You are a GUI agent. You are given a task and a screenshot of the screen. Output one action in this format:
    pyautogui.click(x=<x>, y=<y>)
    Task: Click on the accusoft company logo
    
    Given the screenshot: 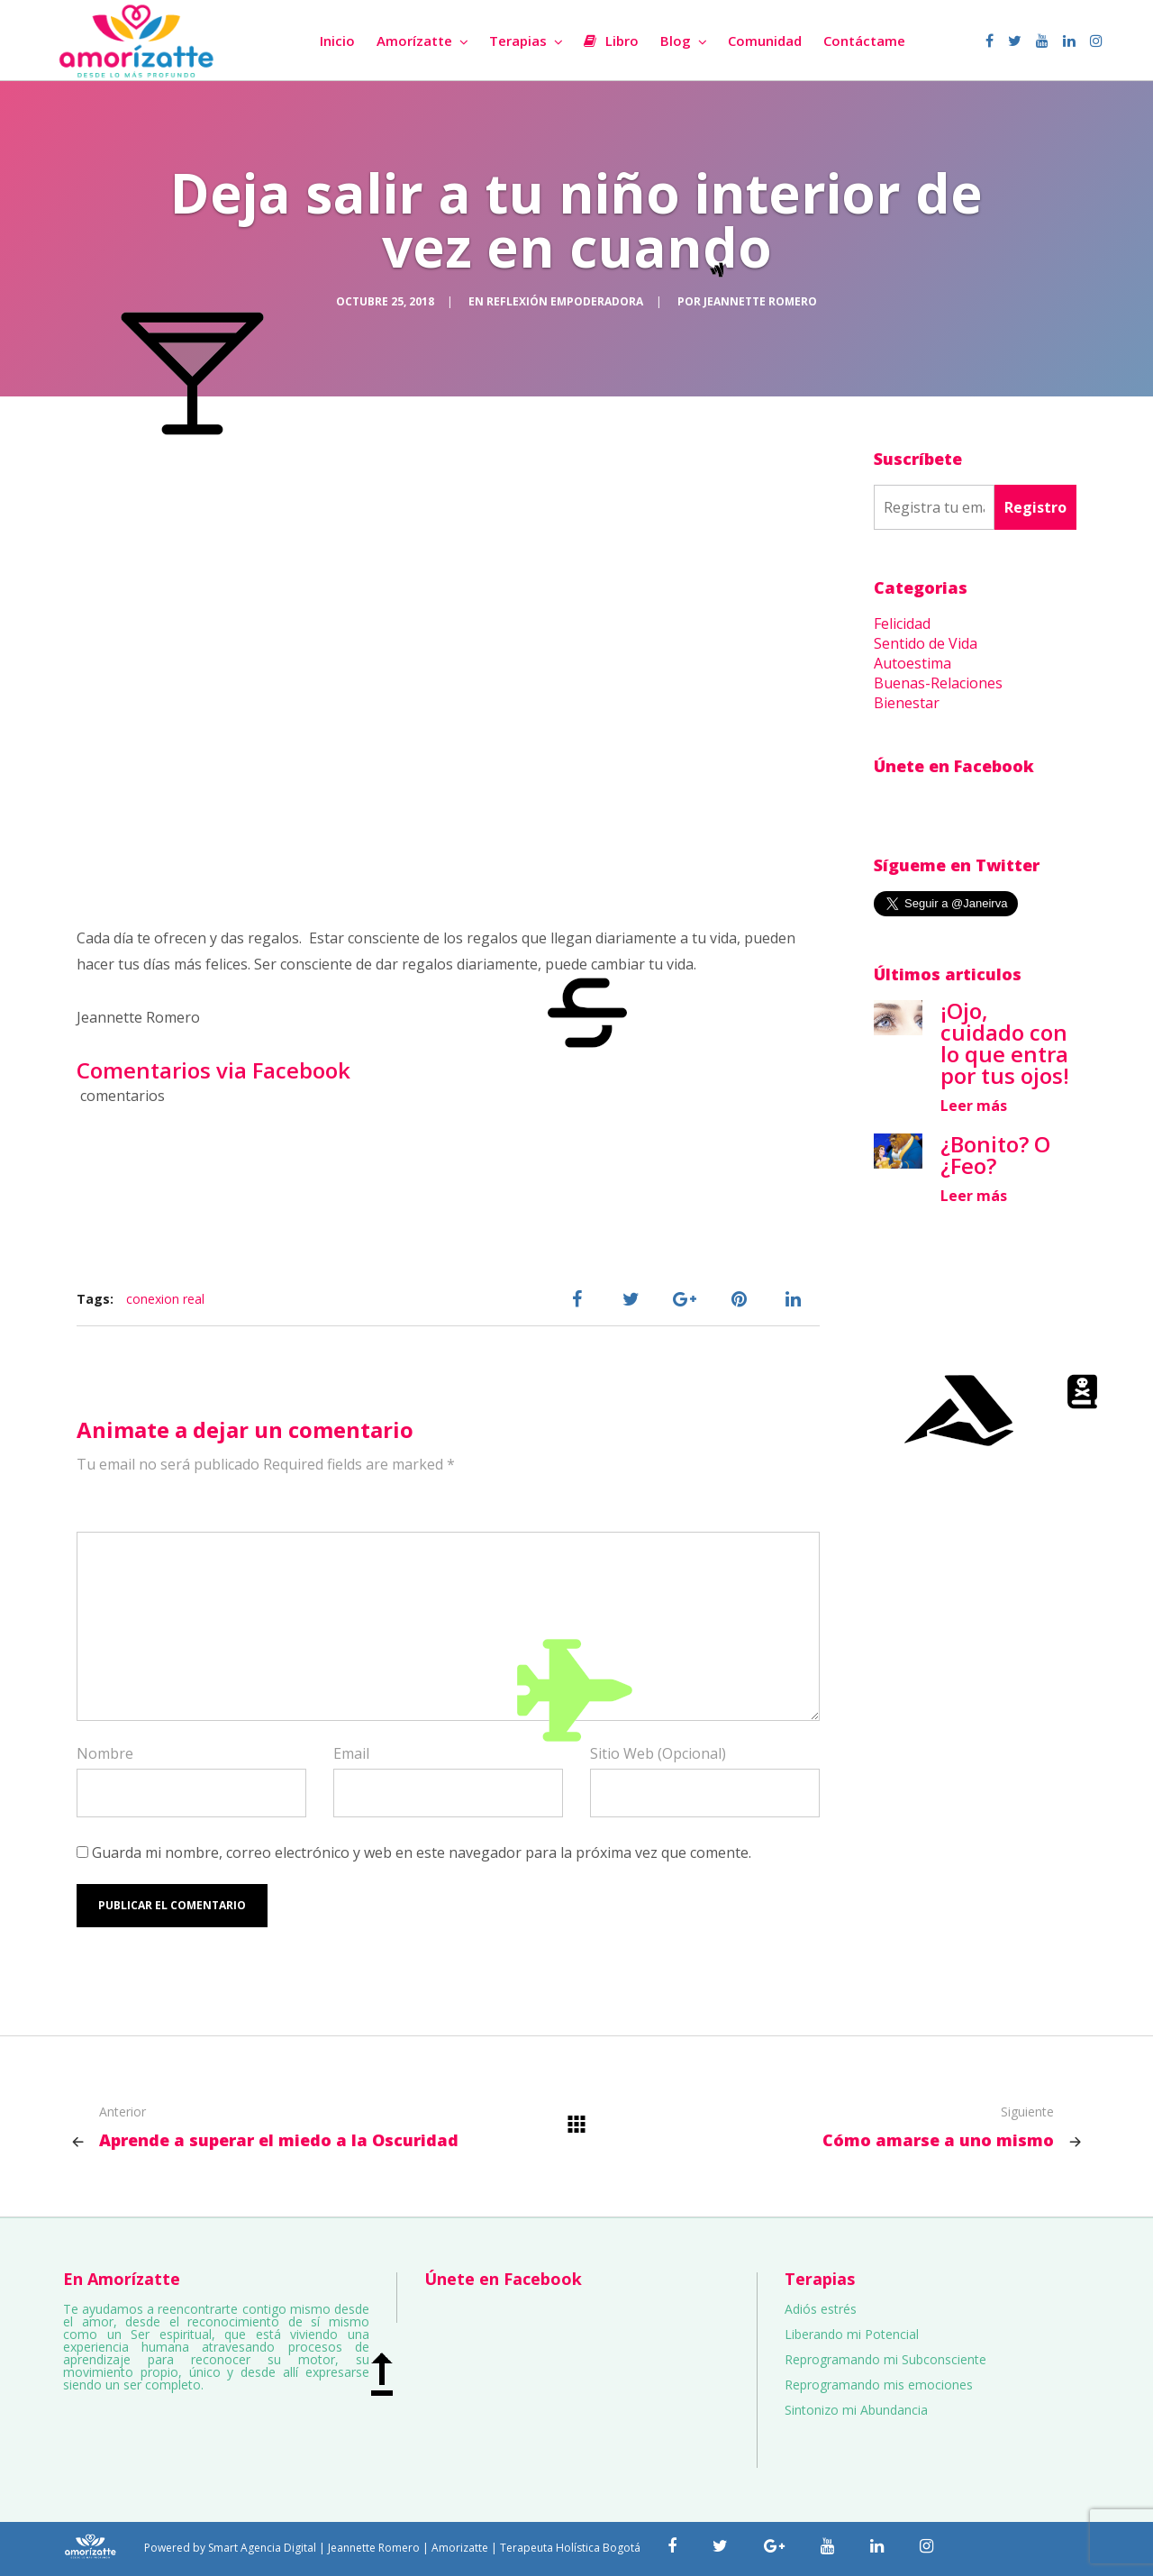 What is the action you would take?
    pyautogui.click(x=958, y=1410)
    